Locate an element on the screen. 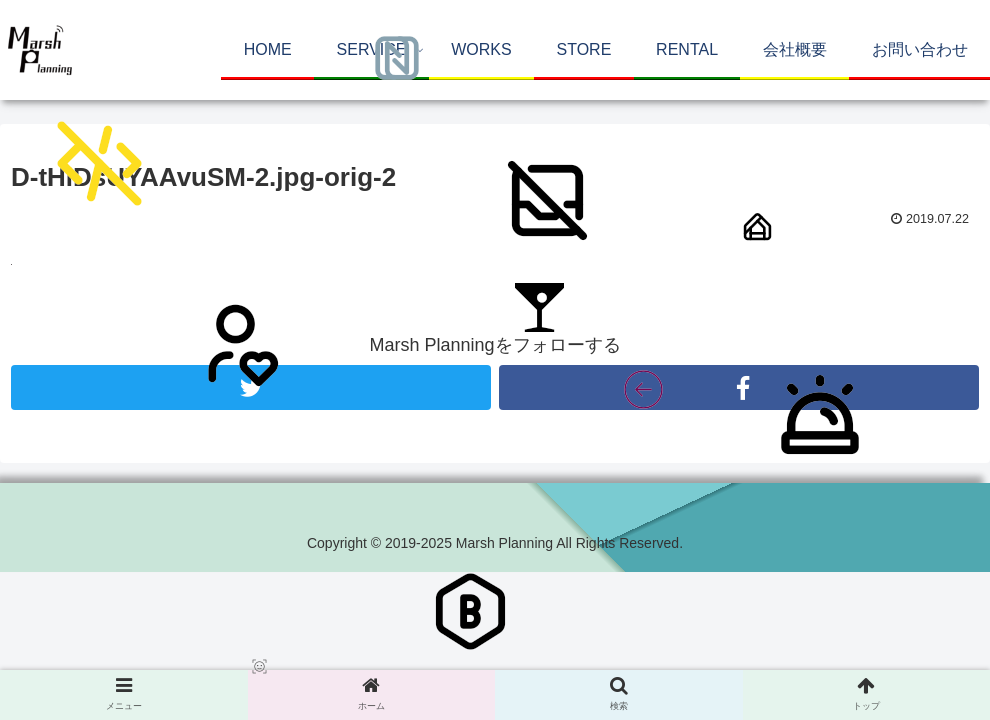 The width and height of the screenshot is (990, 720). view drink menu or beverage options is located at coordinates (539, 307).